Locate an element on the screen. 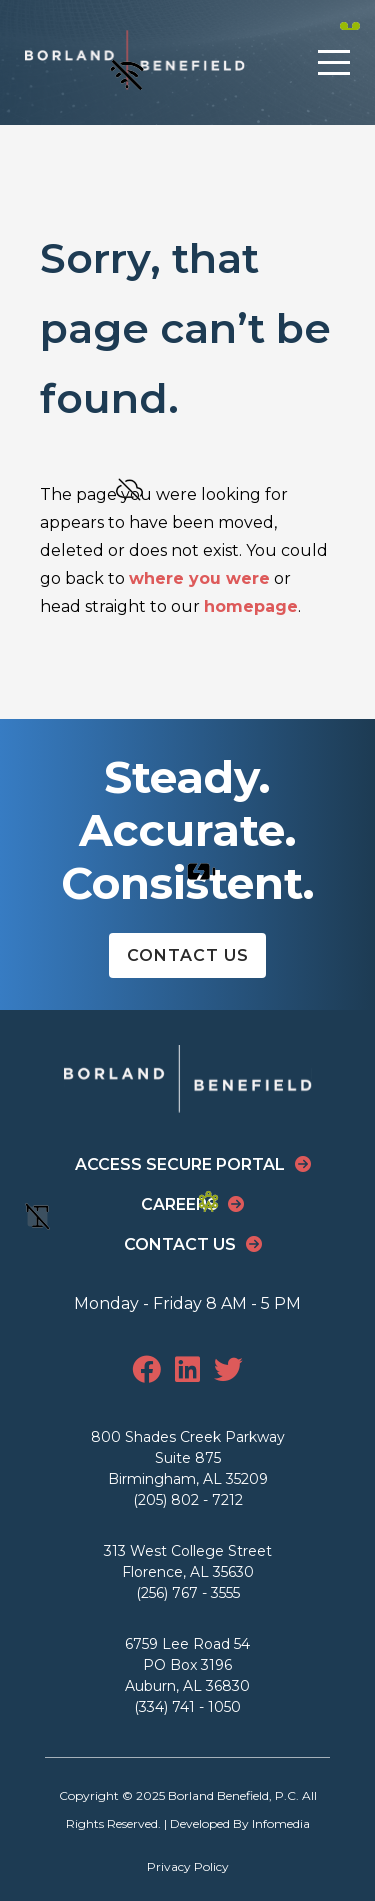  disable text formatting is located at coordinates (37, 1216).